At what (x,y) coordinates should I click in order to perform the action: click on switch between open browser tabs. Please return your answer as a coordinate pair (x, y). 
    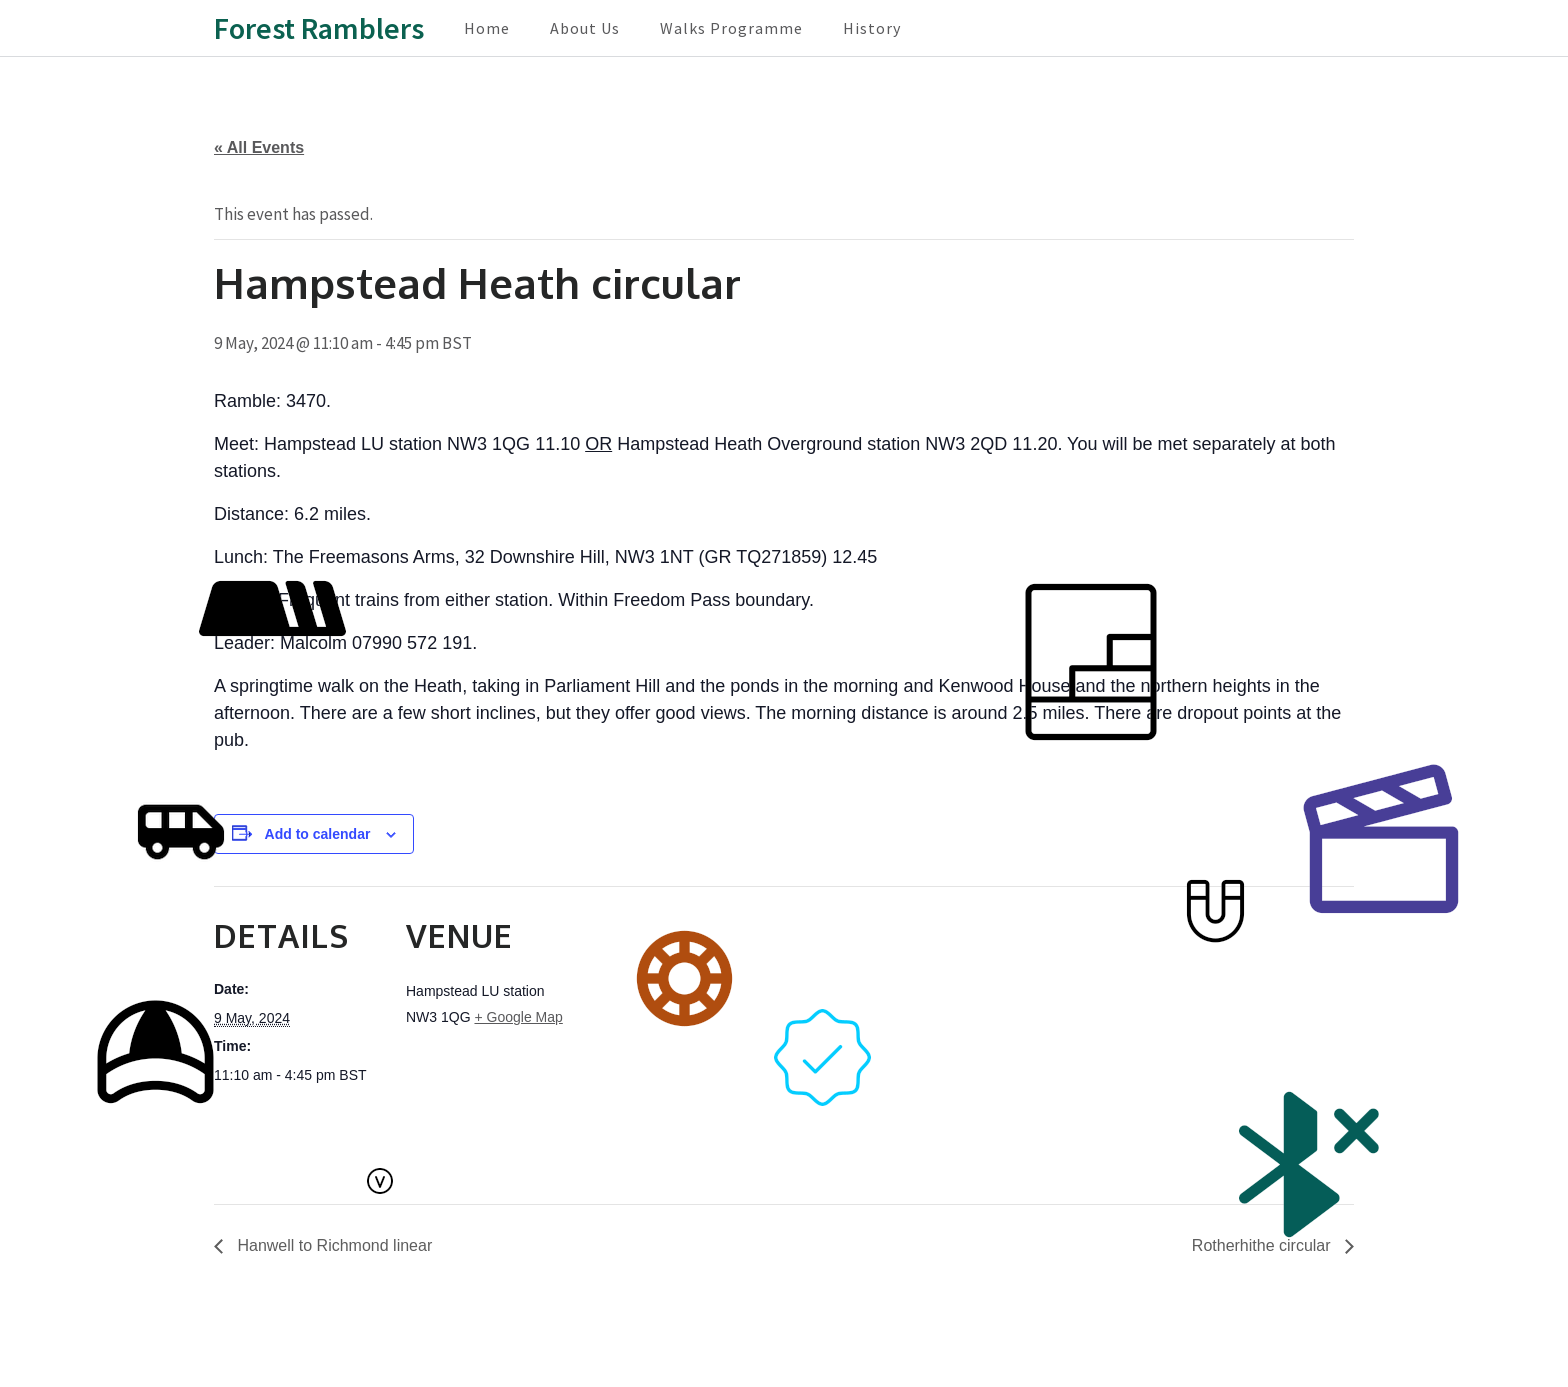
    Looking at the image, I should click on (272, 608).